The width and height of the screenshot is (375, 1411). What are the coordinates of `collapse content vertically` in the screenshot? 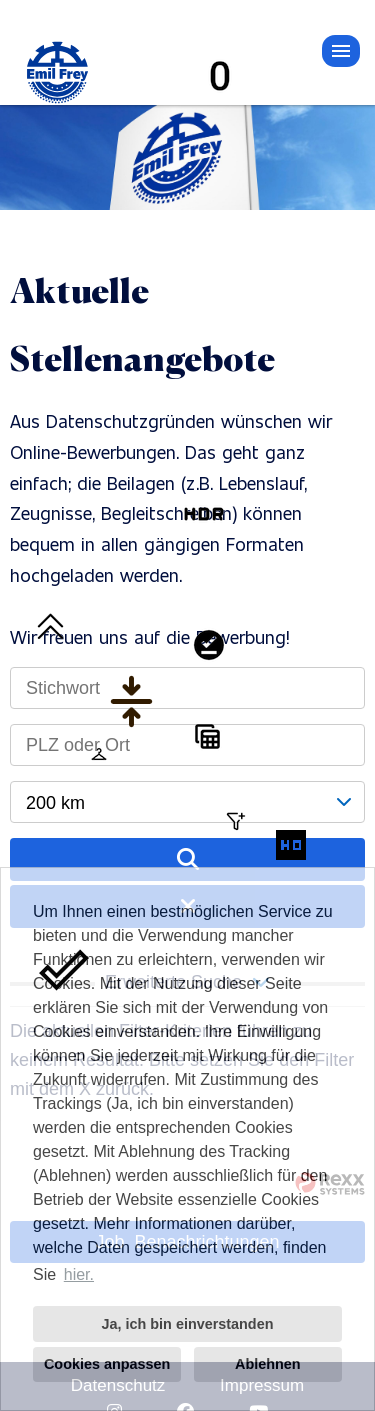 It's located at (131, 701).